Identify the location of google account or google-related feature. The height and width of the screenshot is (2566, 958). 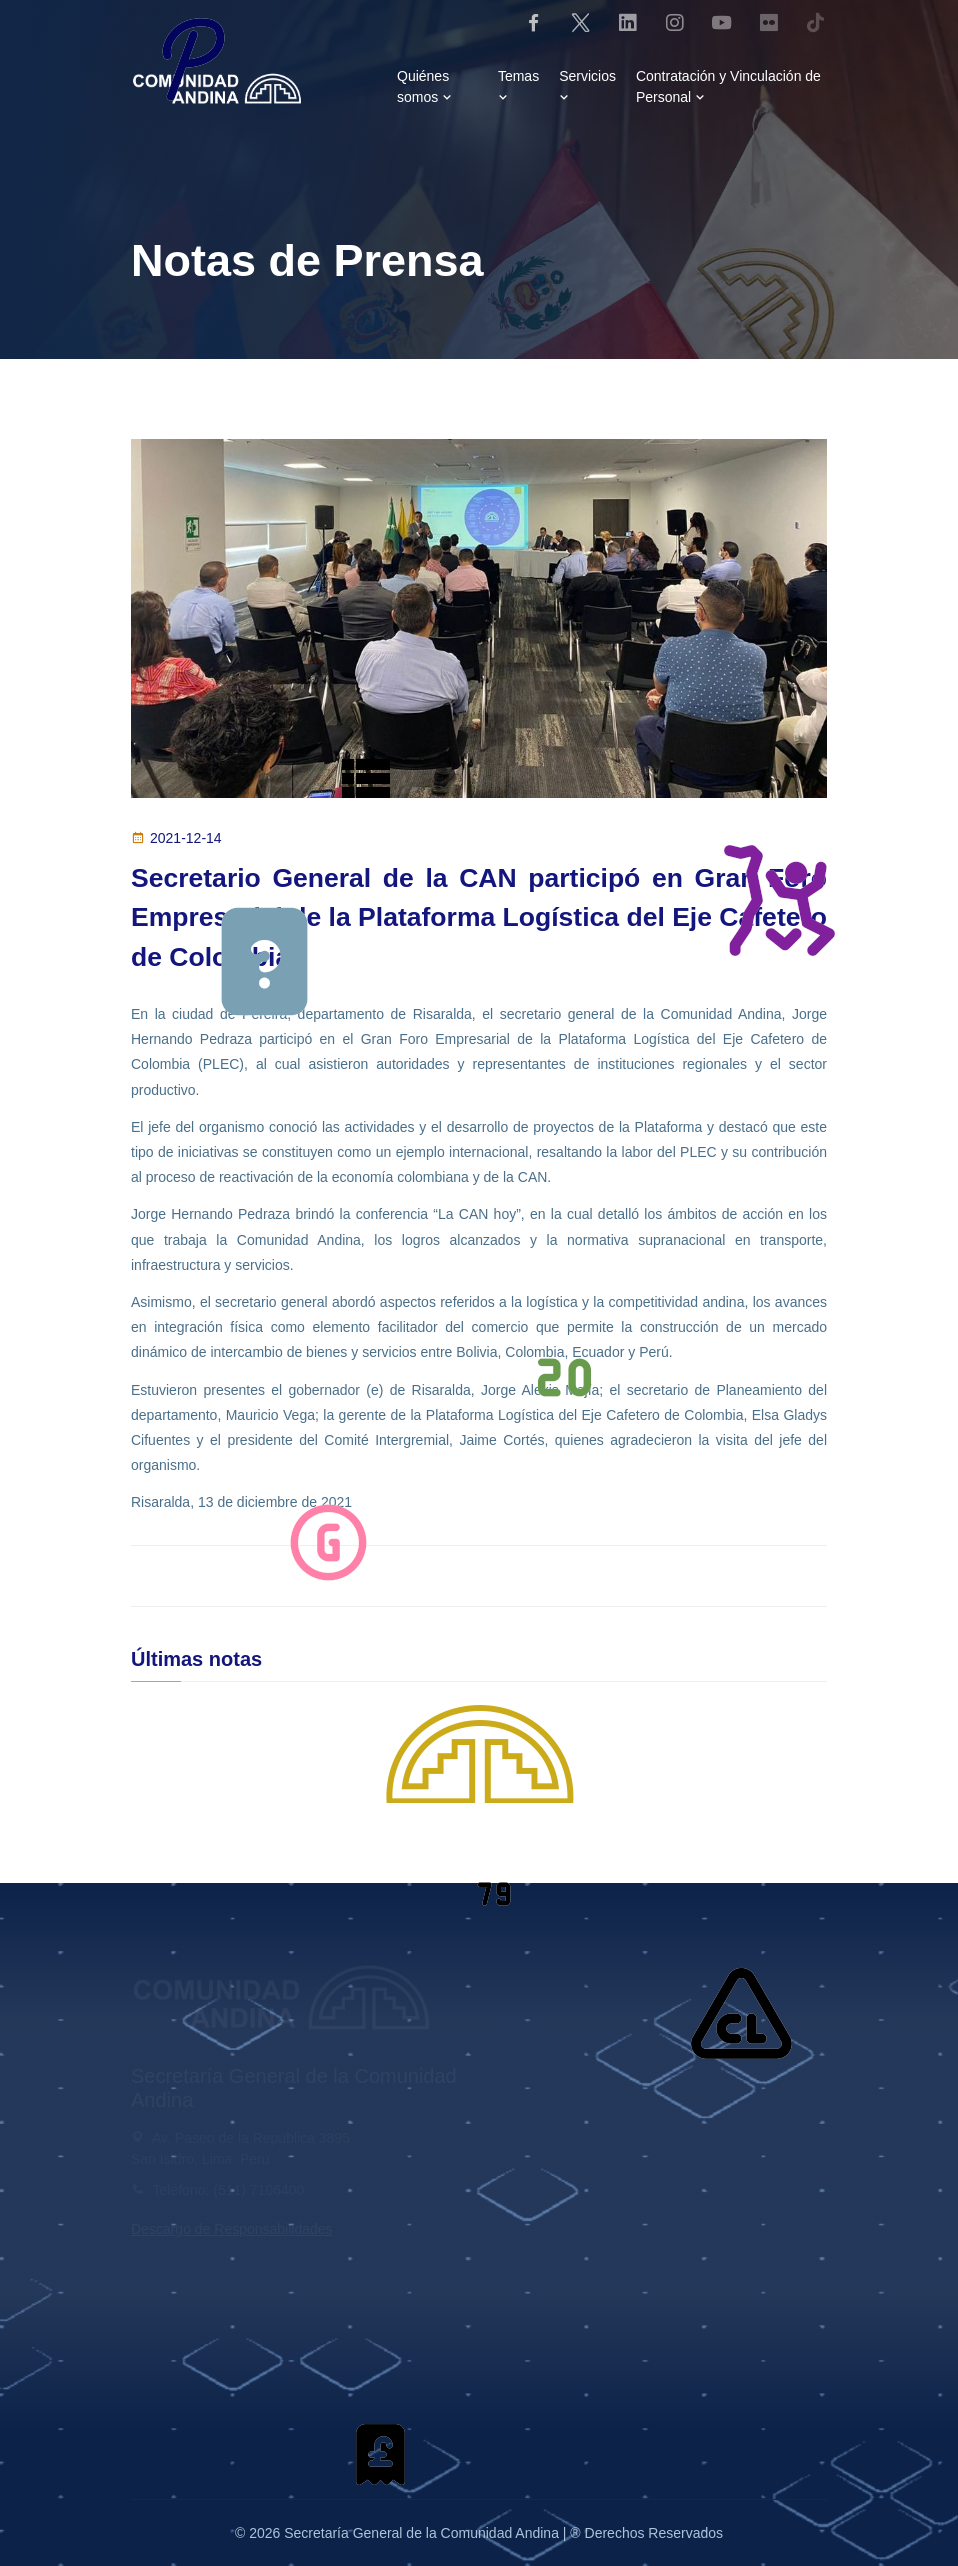
(328, 1542).